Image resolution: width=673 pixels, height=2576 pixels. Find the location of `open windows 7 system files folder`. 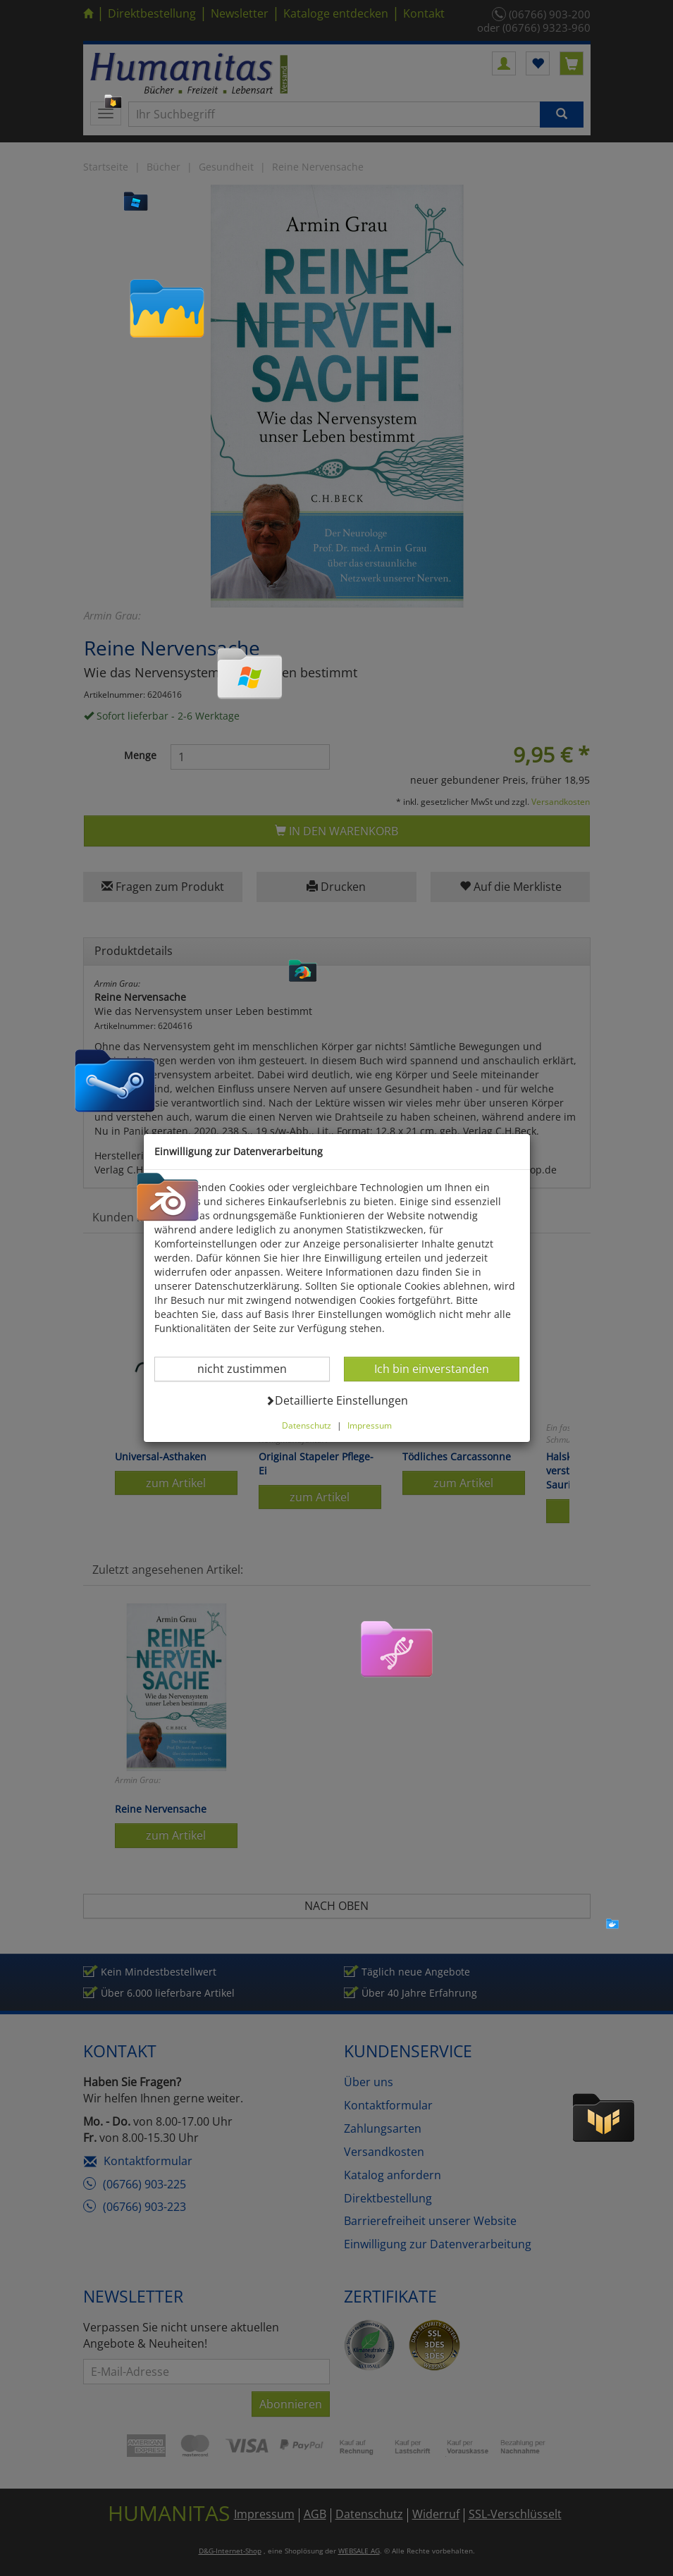

open windows 7 system files folder is located at coordinates (249, 675).